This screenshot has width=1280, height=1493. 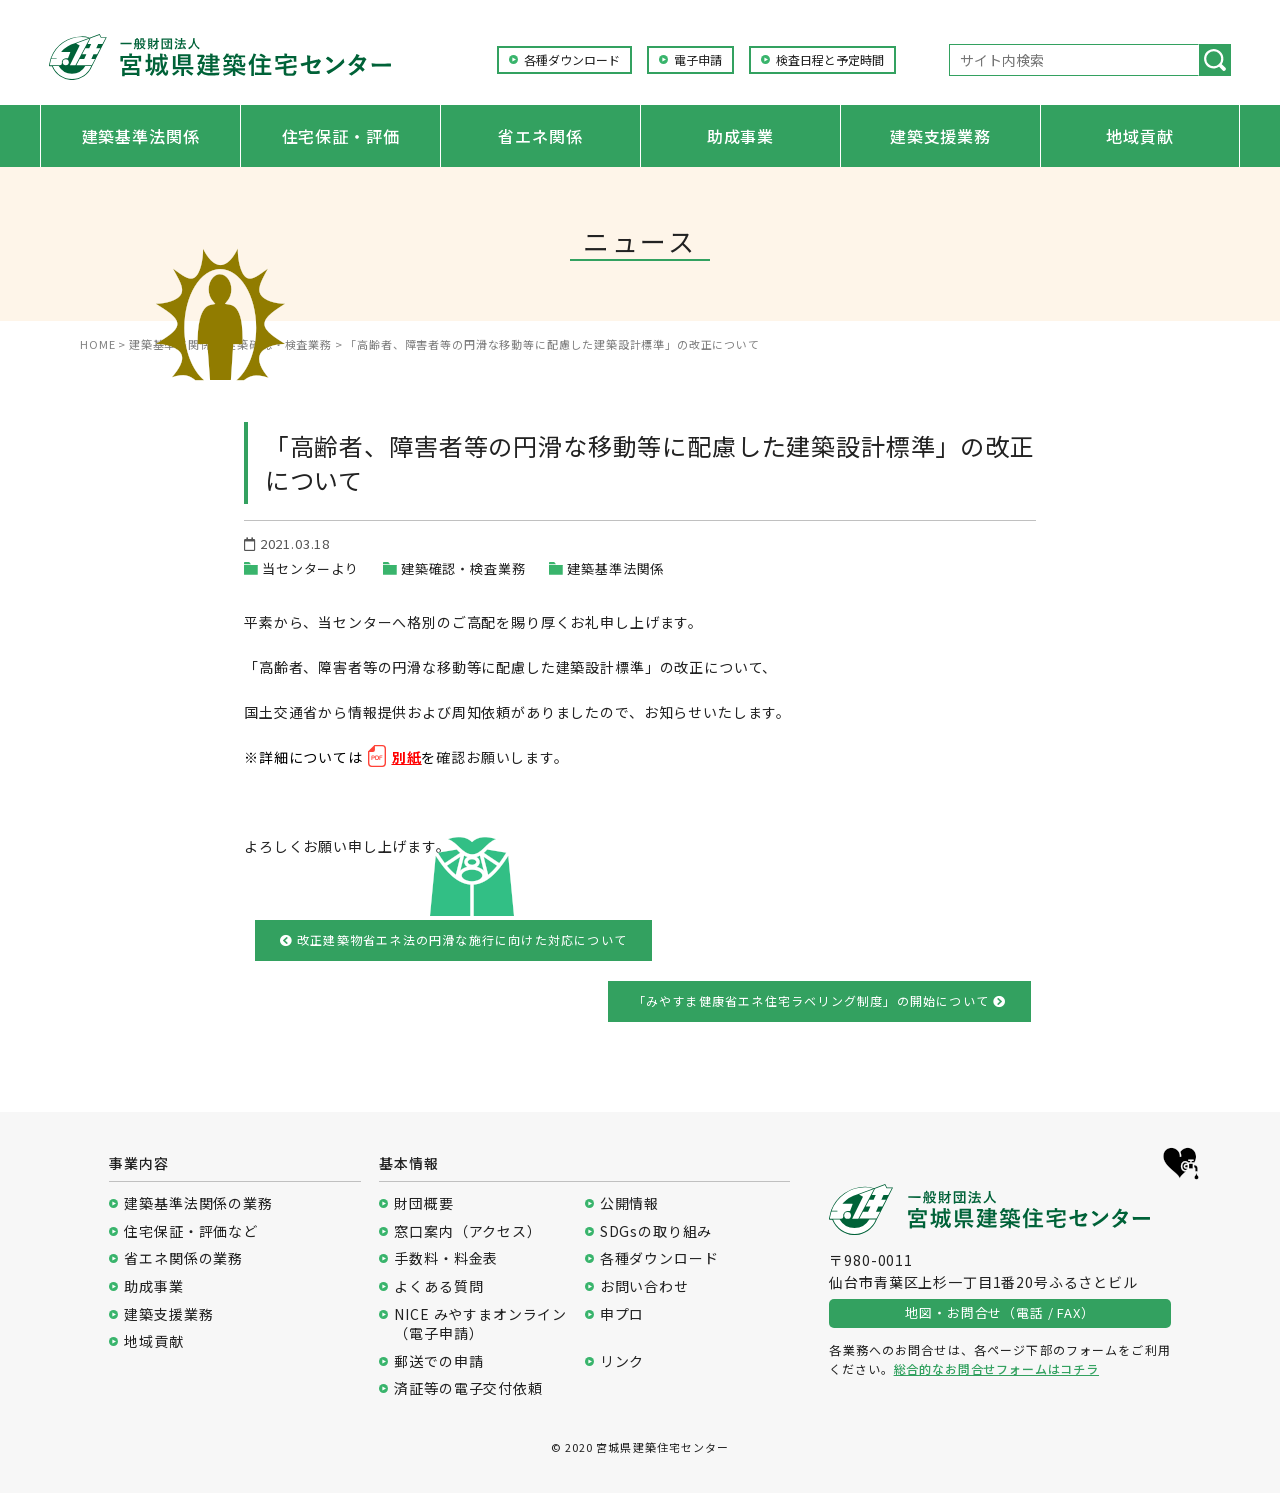 What do you see at coordinates (220, 315) in the screenshot?
I see `activate aura or special ability` at bounding box center [220, 315].